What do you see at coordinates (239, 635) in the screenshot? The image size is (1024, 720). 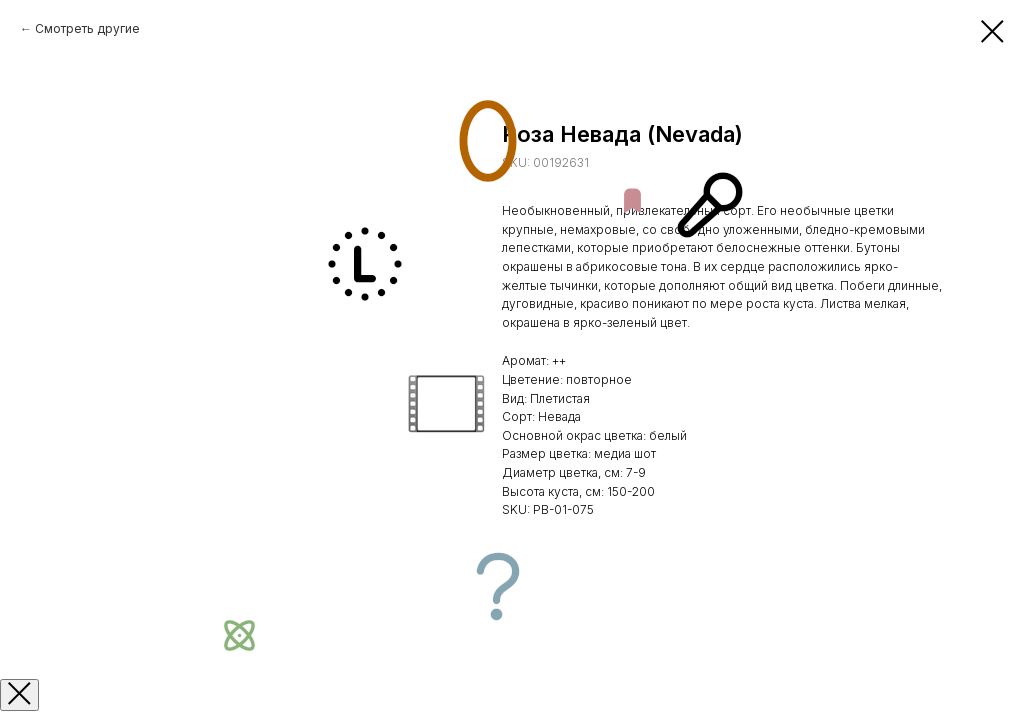 I see `access science or chemistry tools` at bounding box center [239, 635].